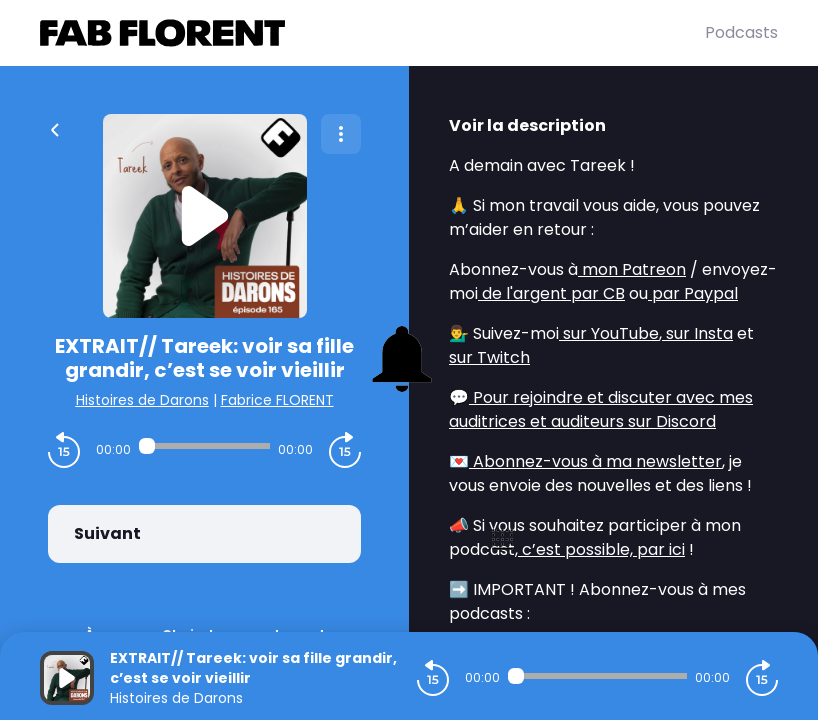  What do you see at coordinates (502, 539) in the screenshot?
I see `apply bottom border to selected cells` at bounding box center [502, 539].